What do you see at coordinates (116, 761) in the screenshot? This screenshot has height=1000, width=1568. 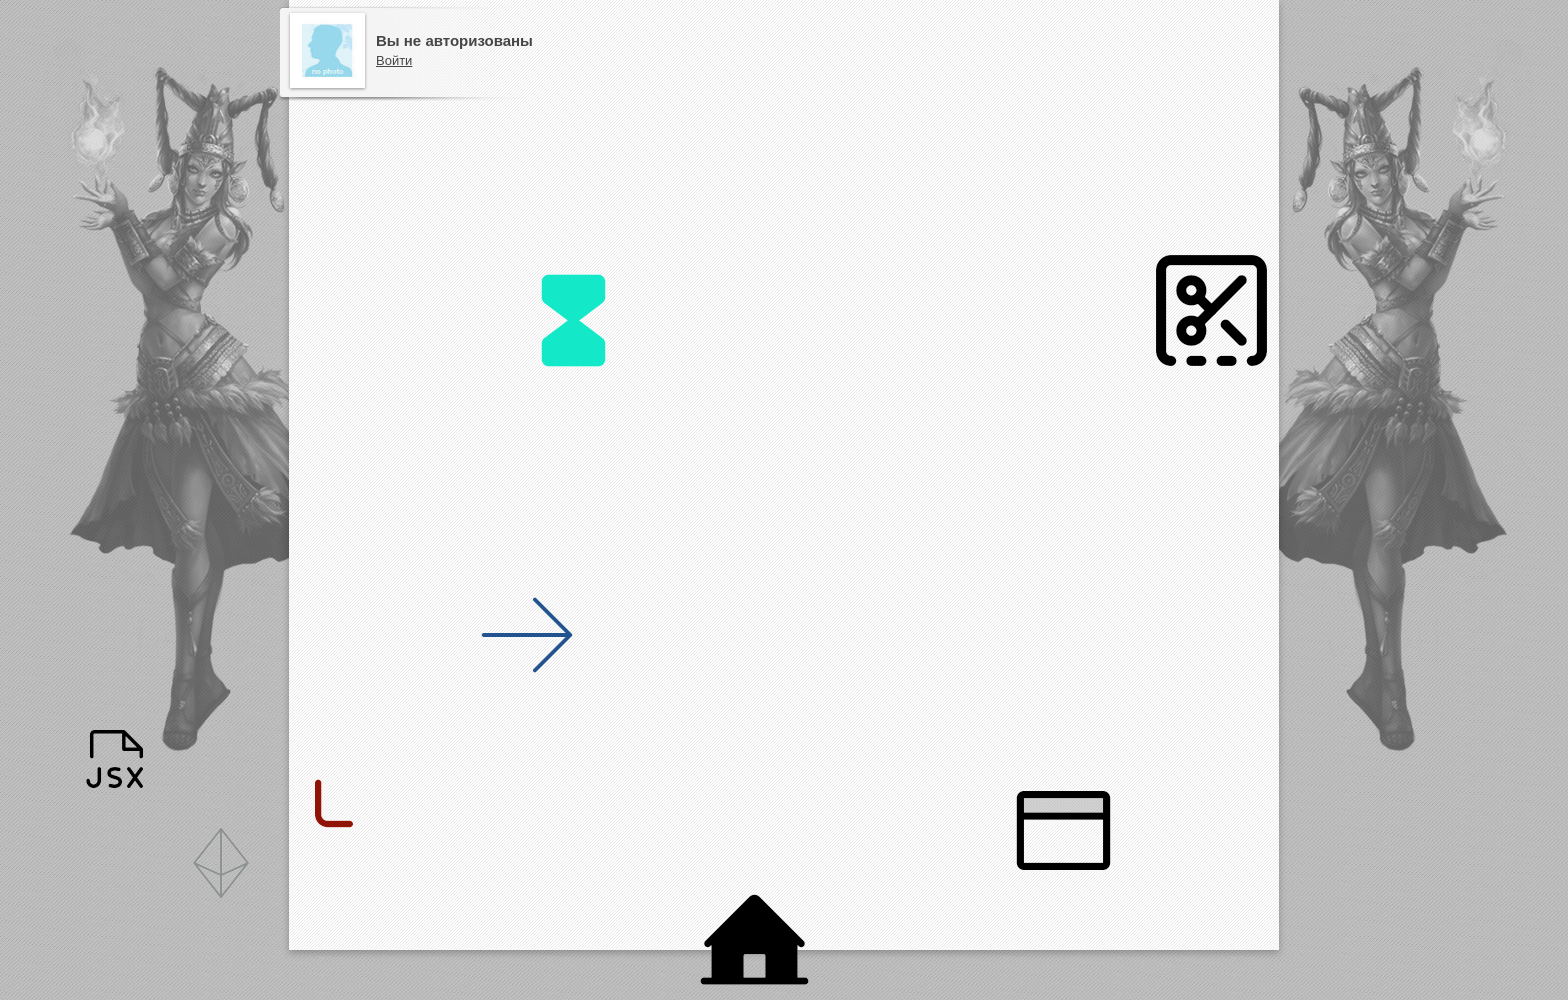 I see `jsx file type indicator` at bounding box center [116, 761].